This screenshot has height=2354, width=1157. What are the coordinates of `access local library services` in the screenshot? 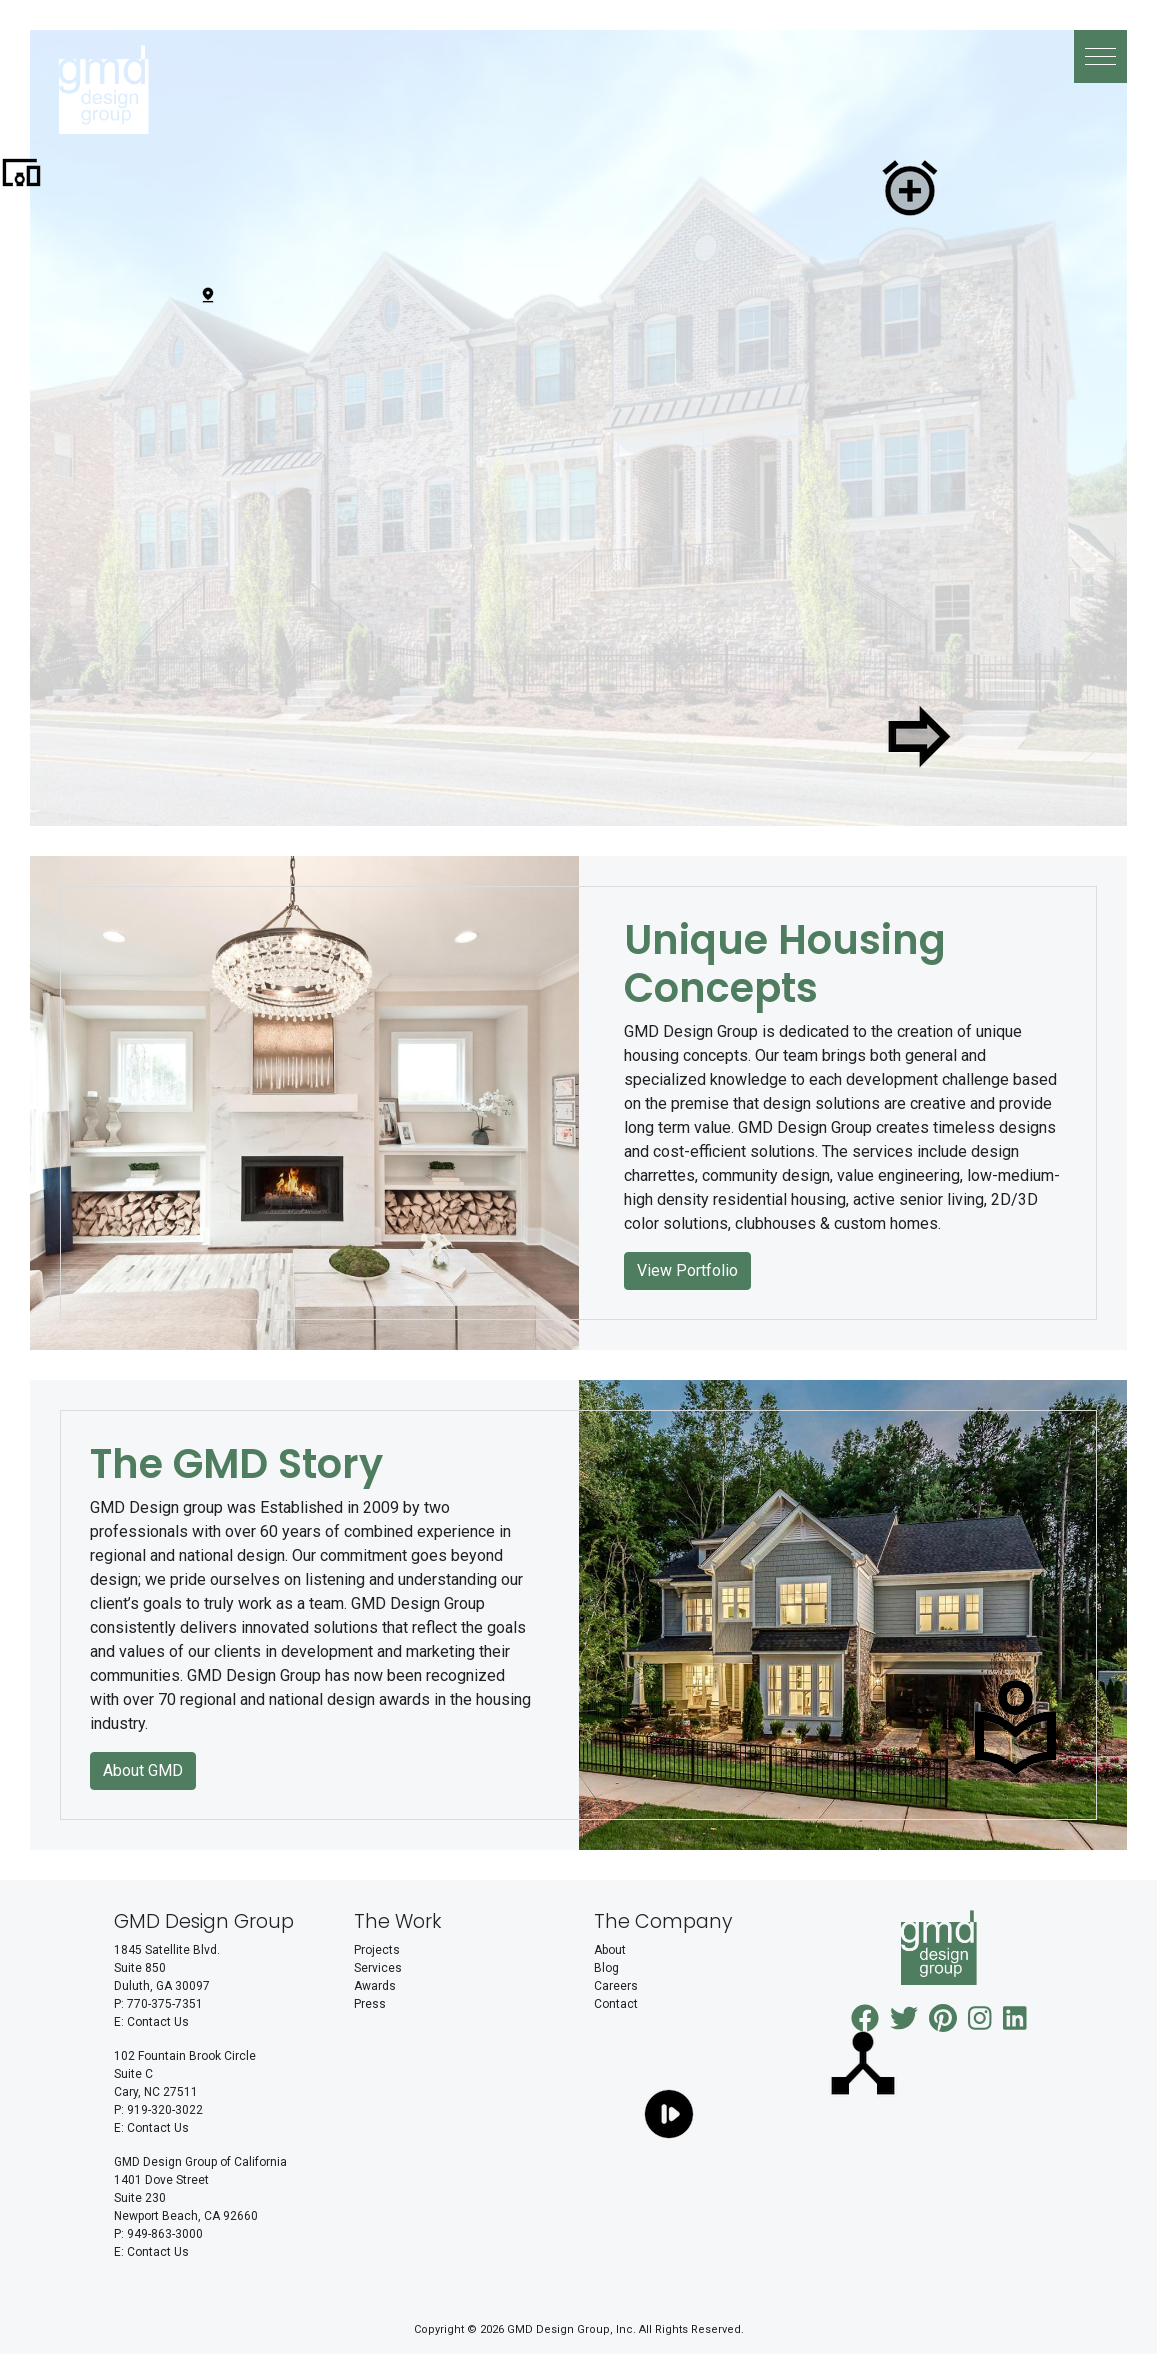 It's located at (1015, 1728).